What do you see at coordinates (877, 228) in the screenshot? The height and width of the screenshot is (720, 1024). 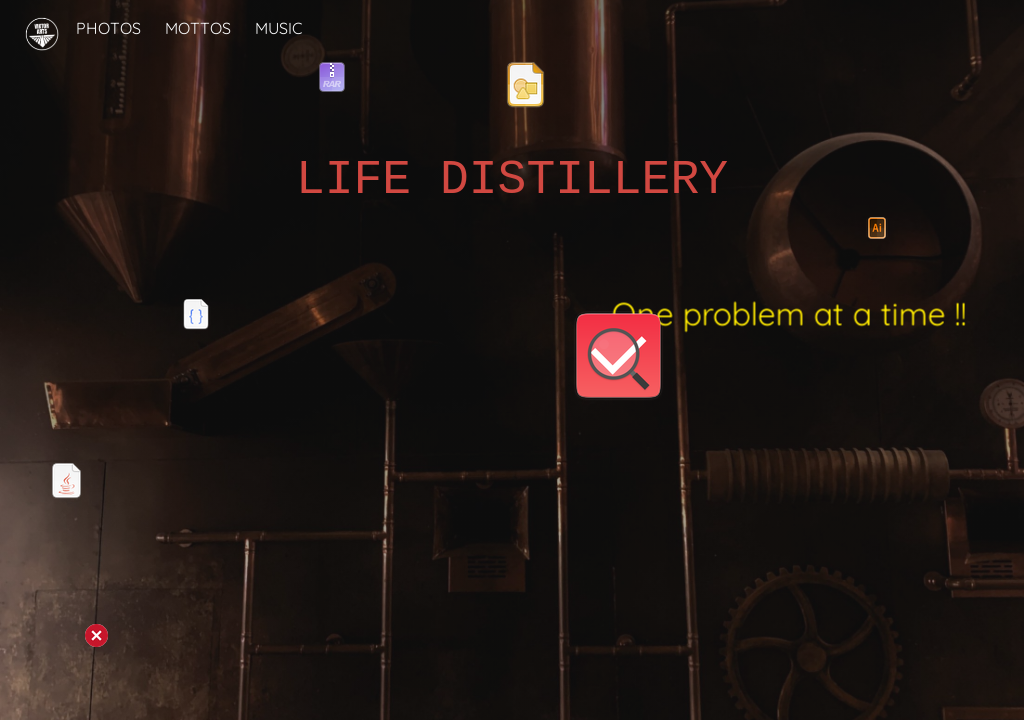 I see `open an Adobe Illustrator file` at bounding box center [877, 228].